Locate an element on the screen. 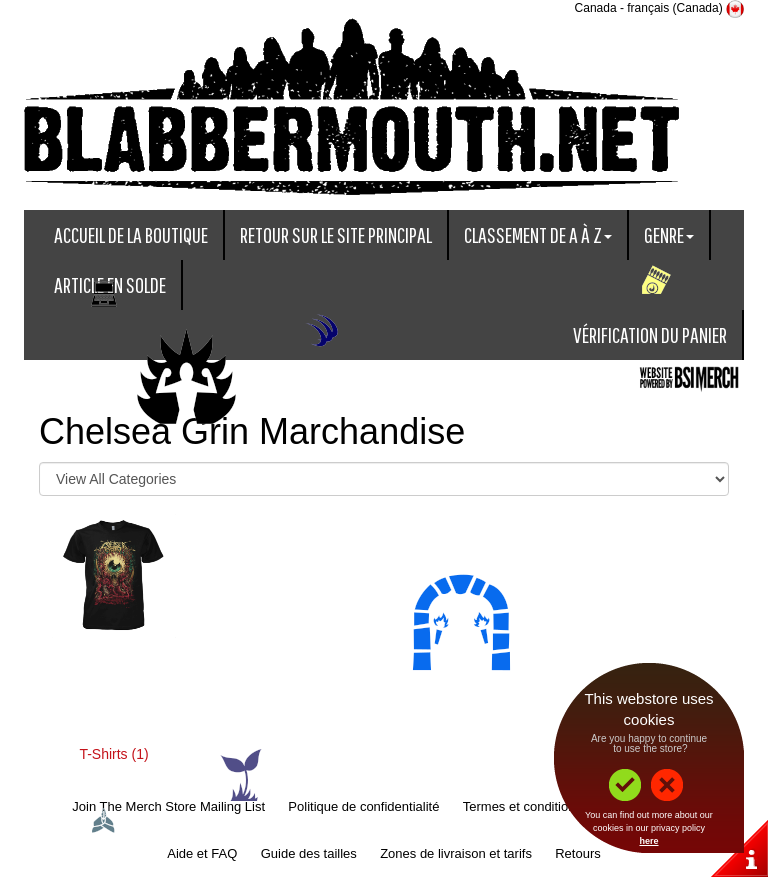  attack or slash action in a game is located at coordinates (321, 330).